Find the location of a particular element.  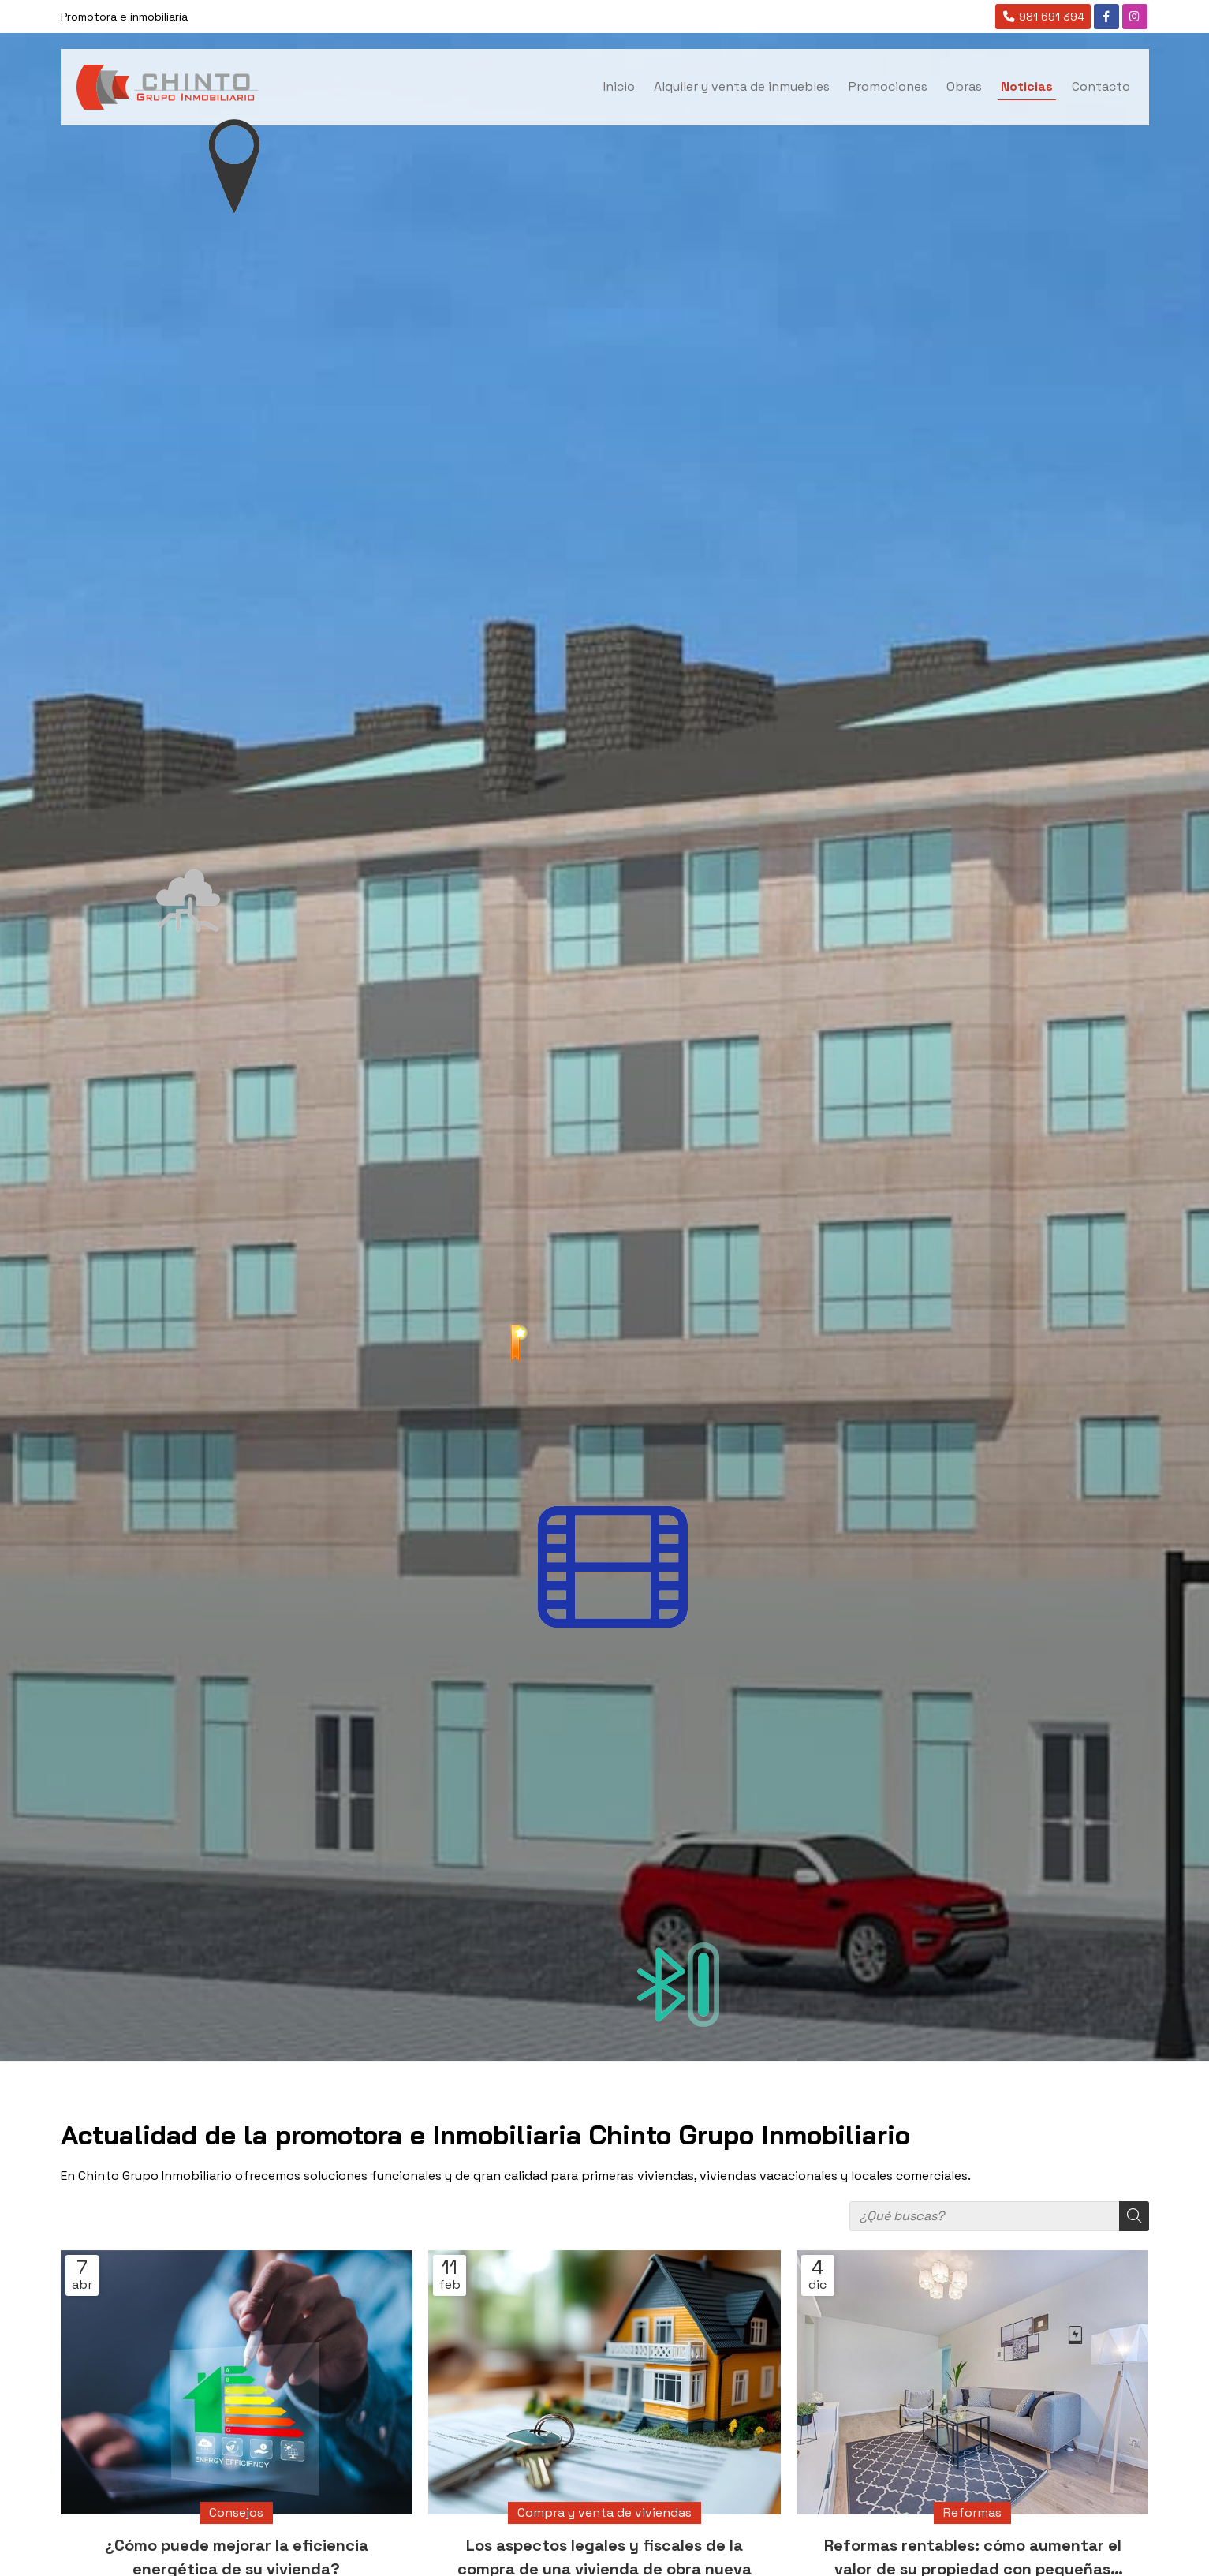

open video player application is located at coordinates (613, 1572).